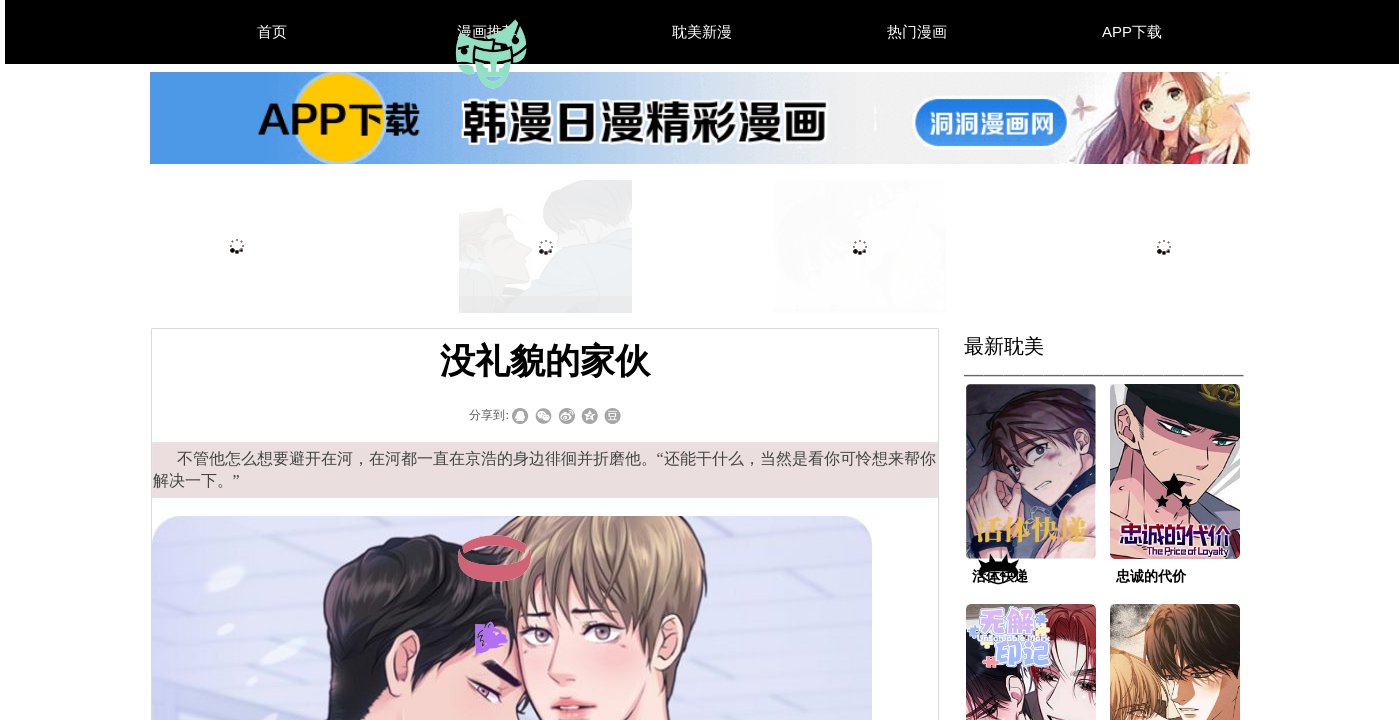 Image resolution: width=1399 pixels, height=720 pixels. I want to click on activate defense or shield ability, so click(998, 569).